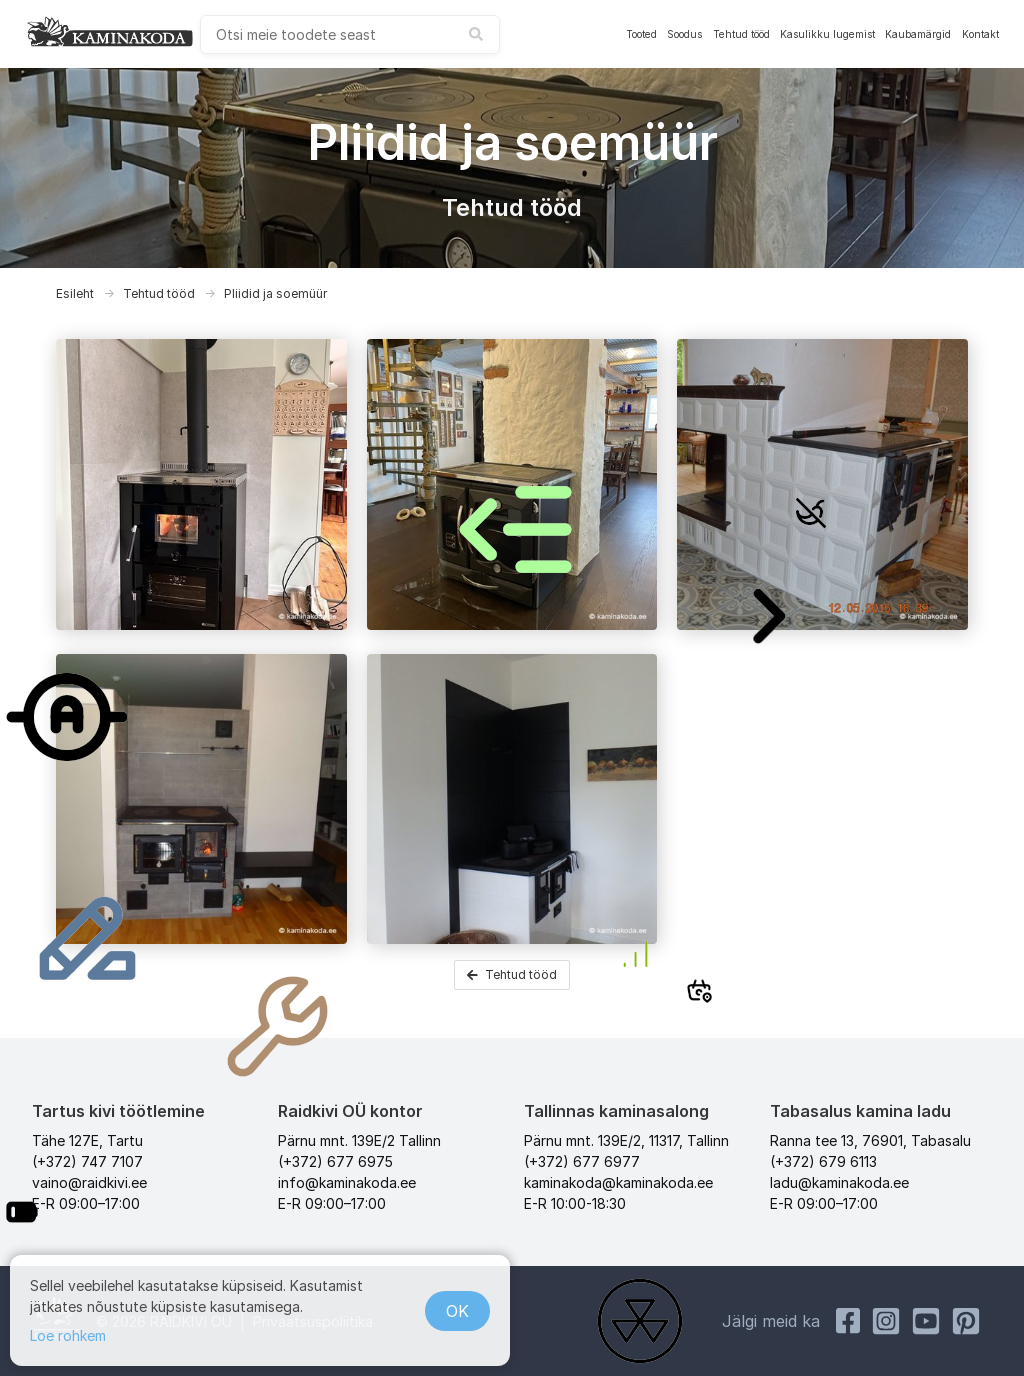 This screenshot has width=1024, height=1376. I want to click on fallout shelter location marker, so click(640, 1321).